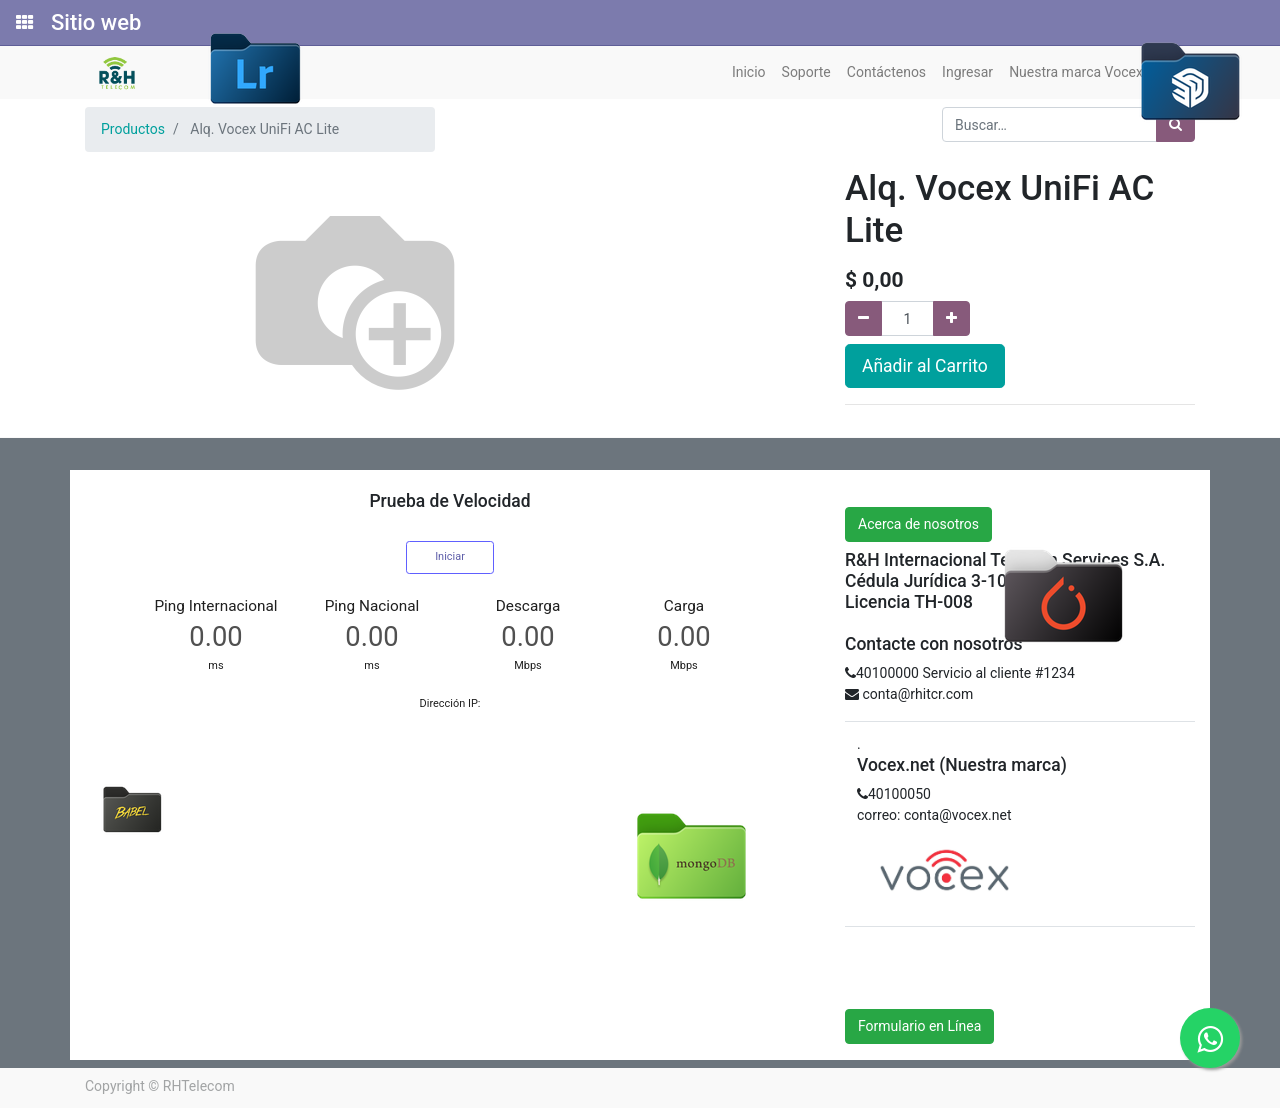 This screenshot has height=1108, width=1280. Describe the element at coordinates (691, 859) in the screenshot. I see `open folder containing MongoDB database files` at that location.